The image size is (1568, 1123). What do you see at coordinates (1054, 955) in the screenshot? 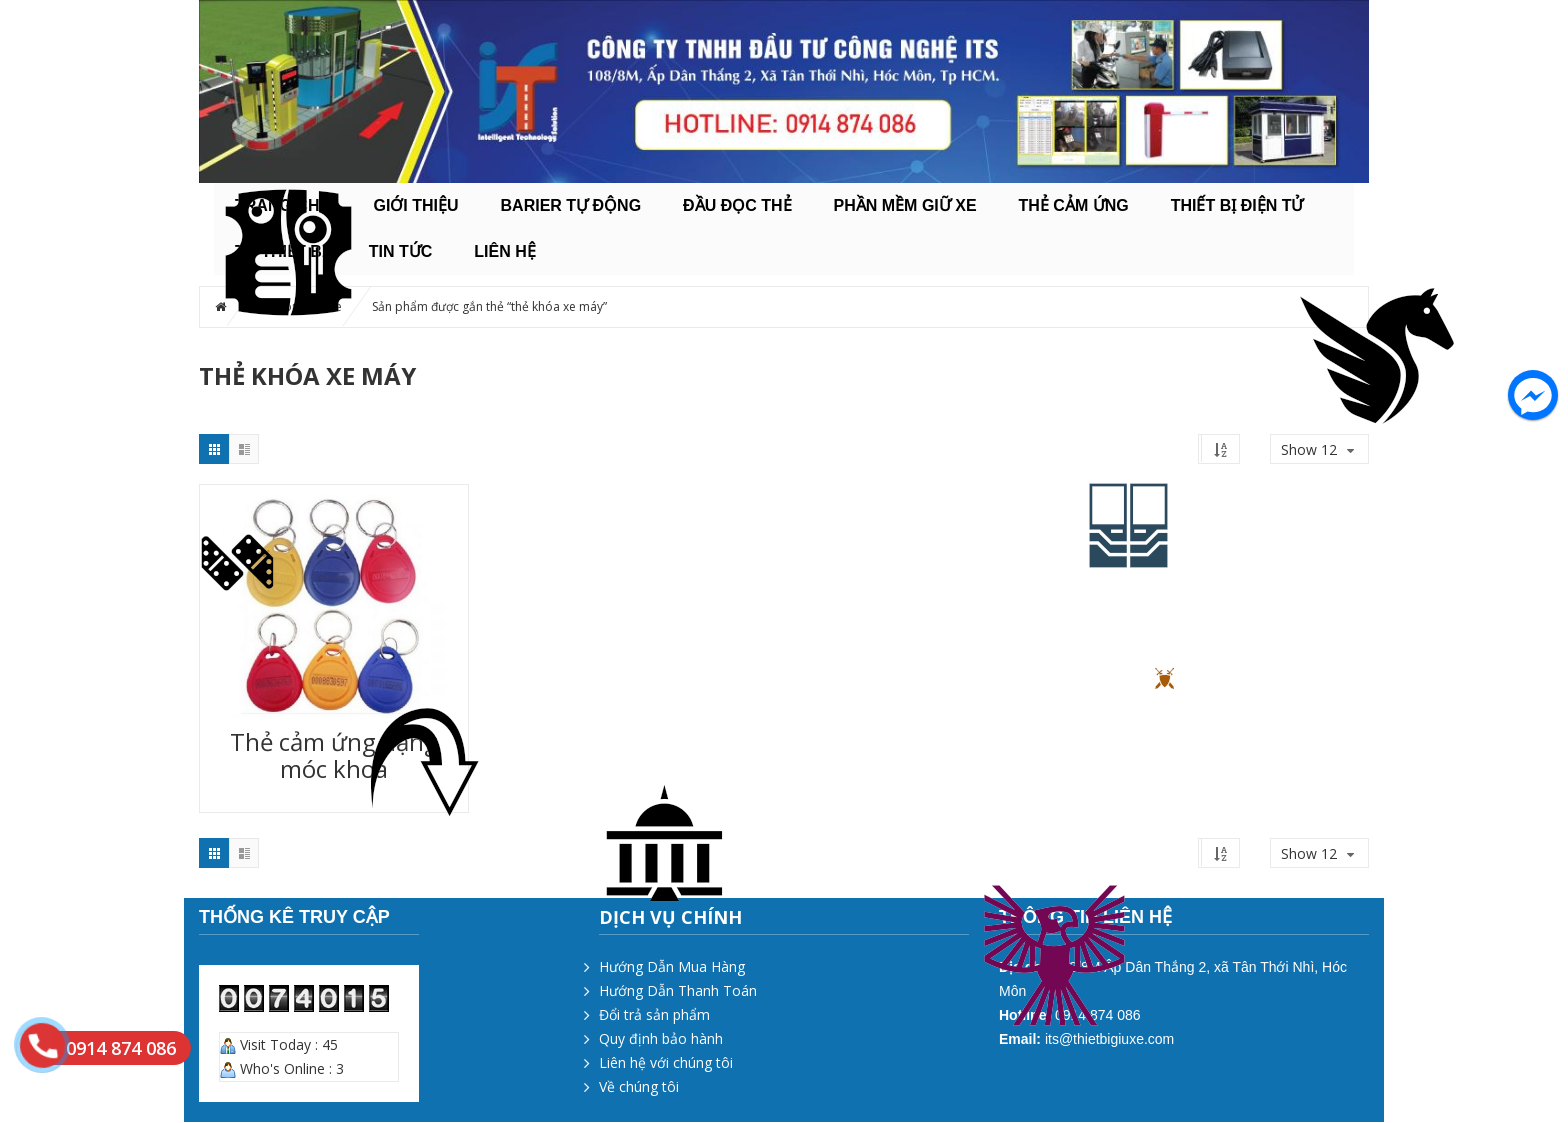
I see `select hawk or eagle team emblem` at bounding box center [1054, 955].